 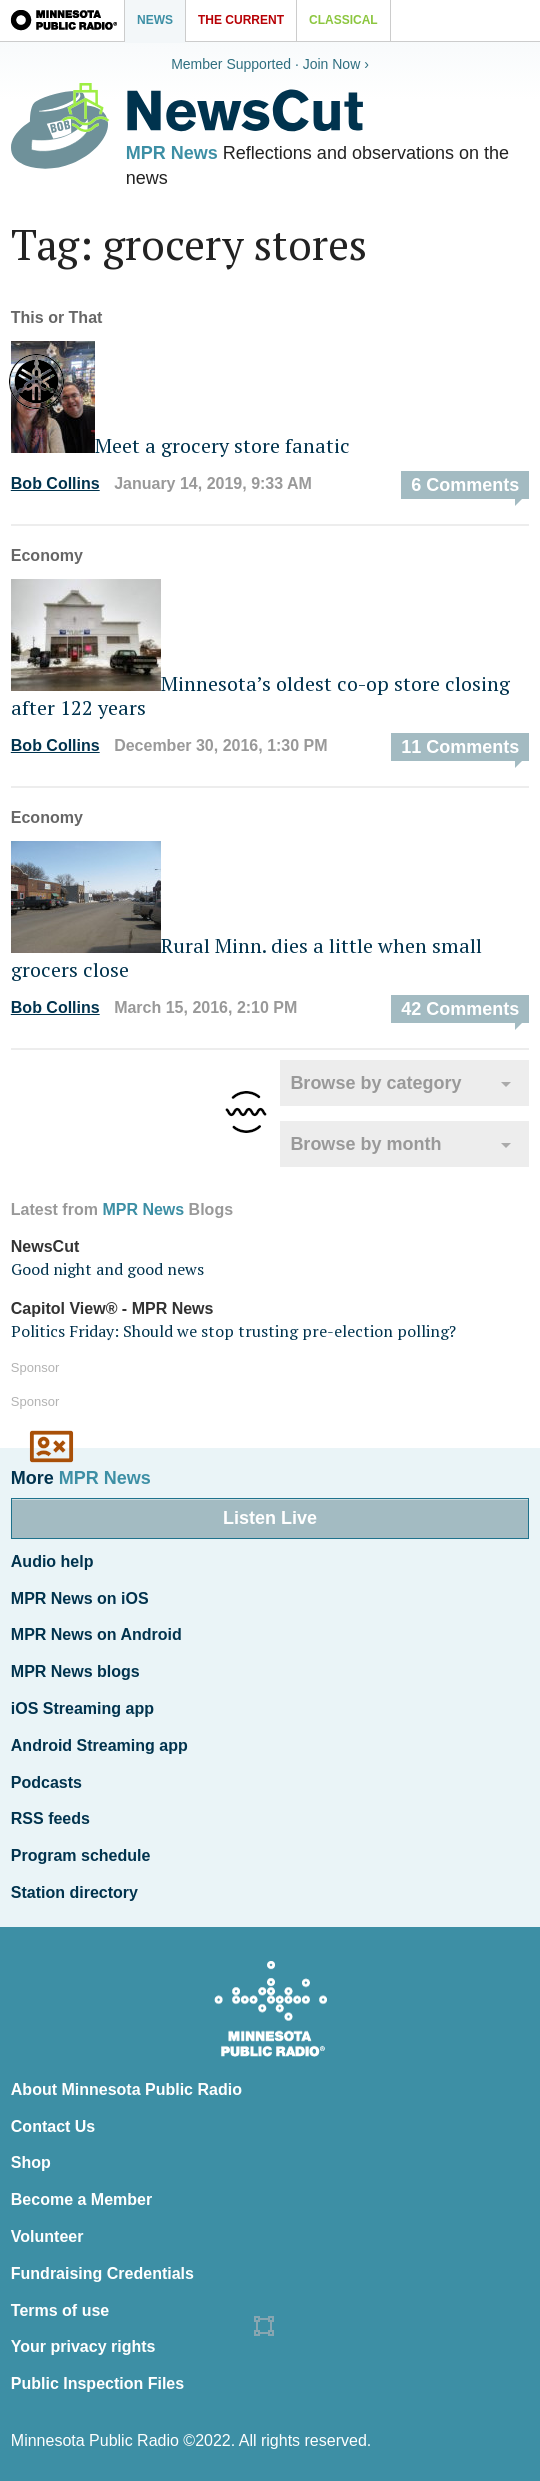 What do you see at coordinates (85, 107) in the screenshot?
I see `ImprovMX email forwarding service logo` at bounding box center [85, 107].